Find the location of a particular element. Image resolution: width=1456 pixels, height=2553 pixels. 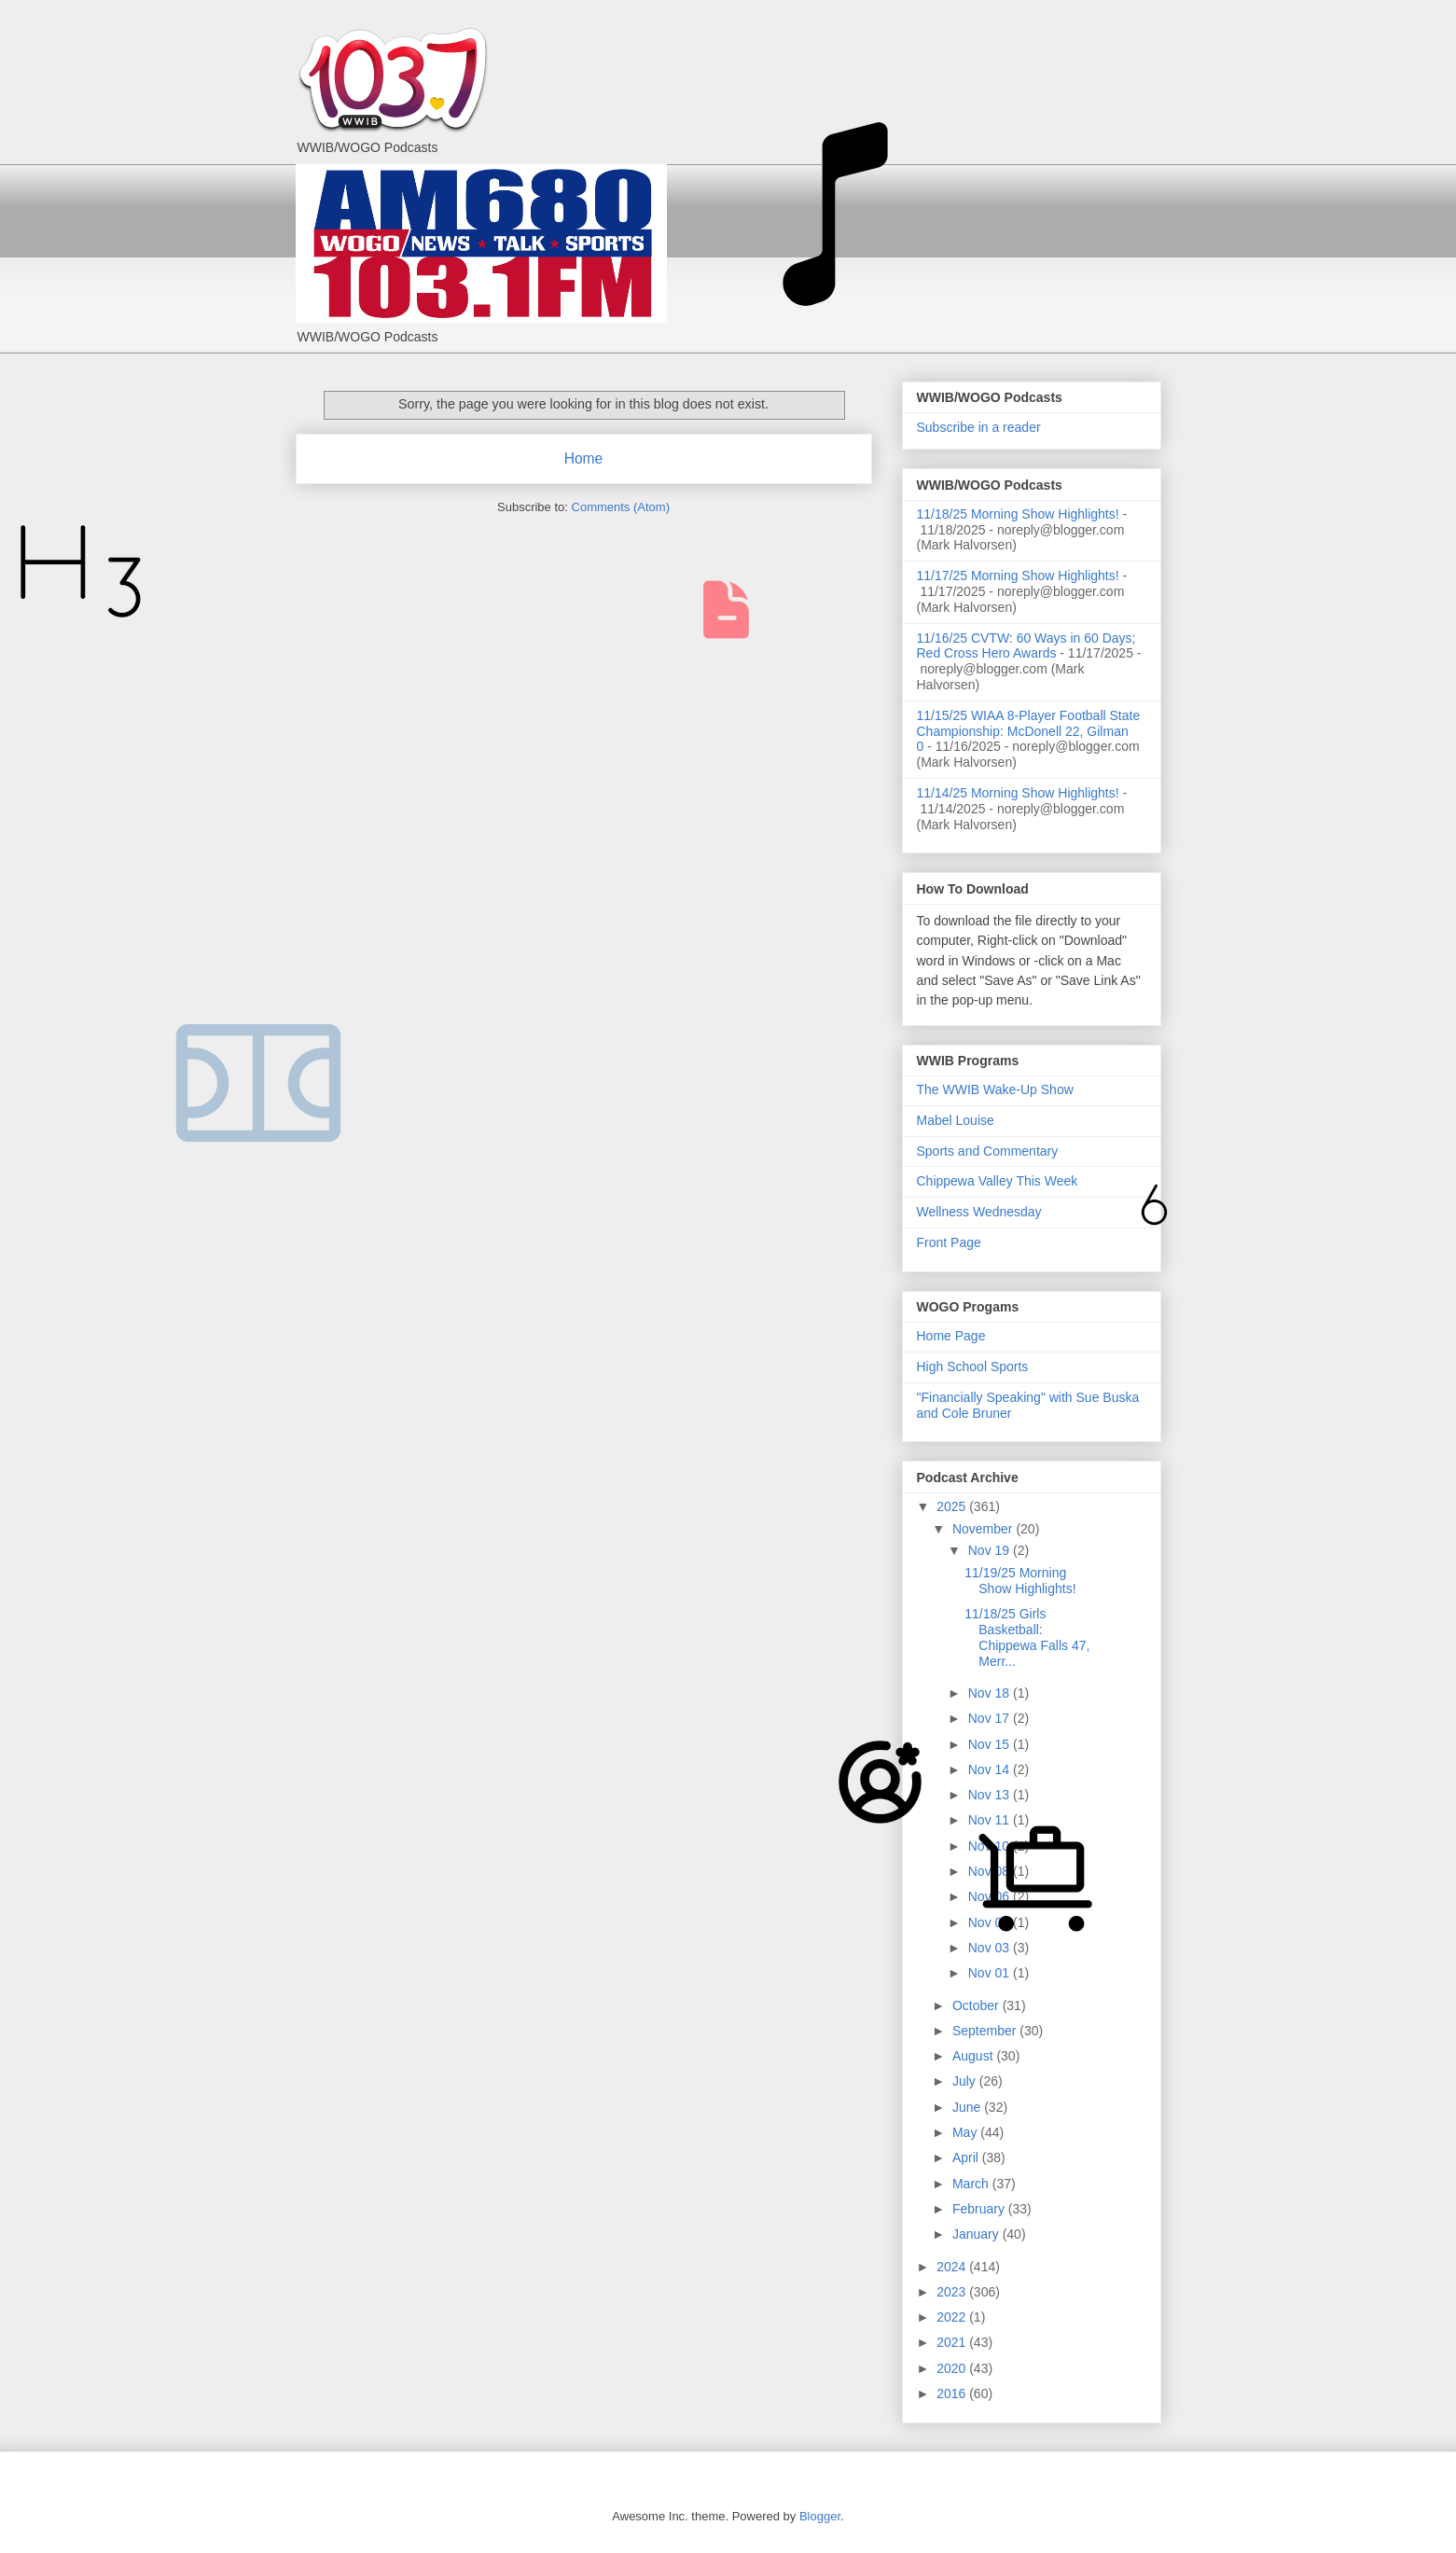

view basketball court locations is located at coordinates (258, 1083).